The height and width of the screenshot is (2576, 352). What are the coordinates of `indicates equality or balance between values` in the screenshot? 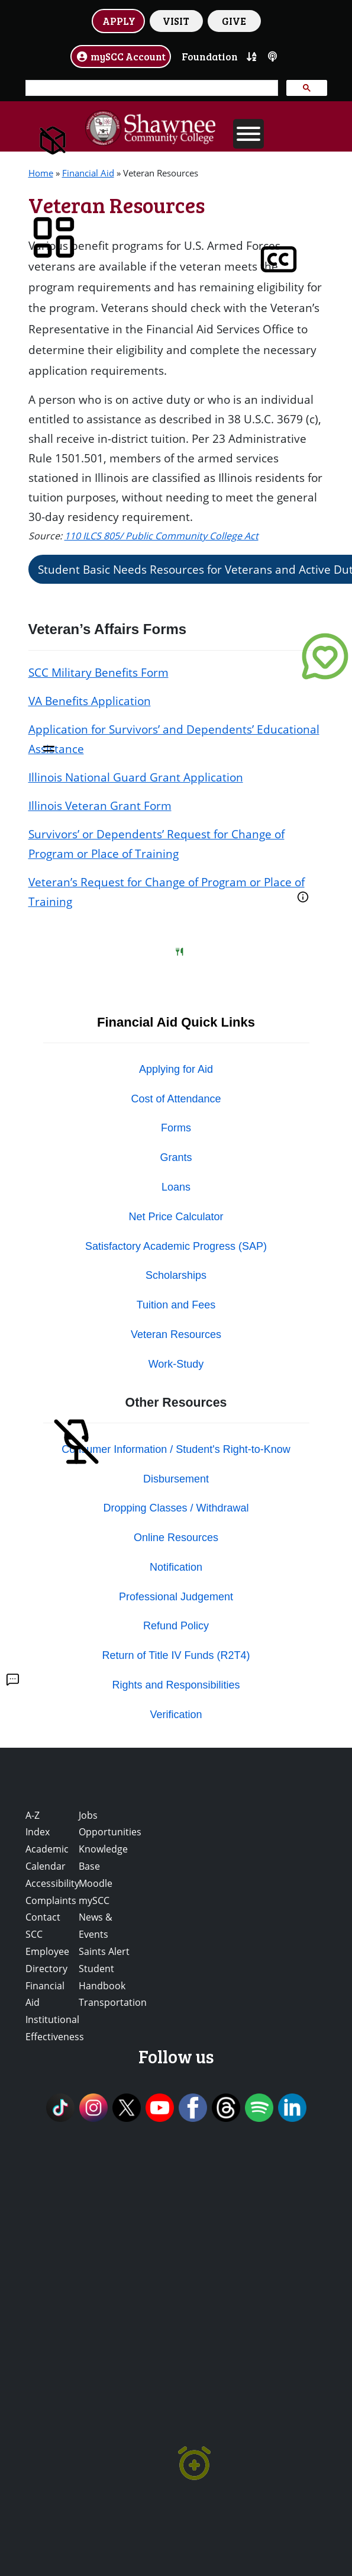 It's located at (49, 748).